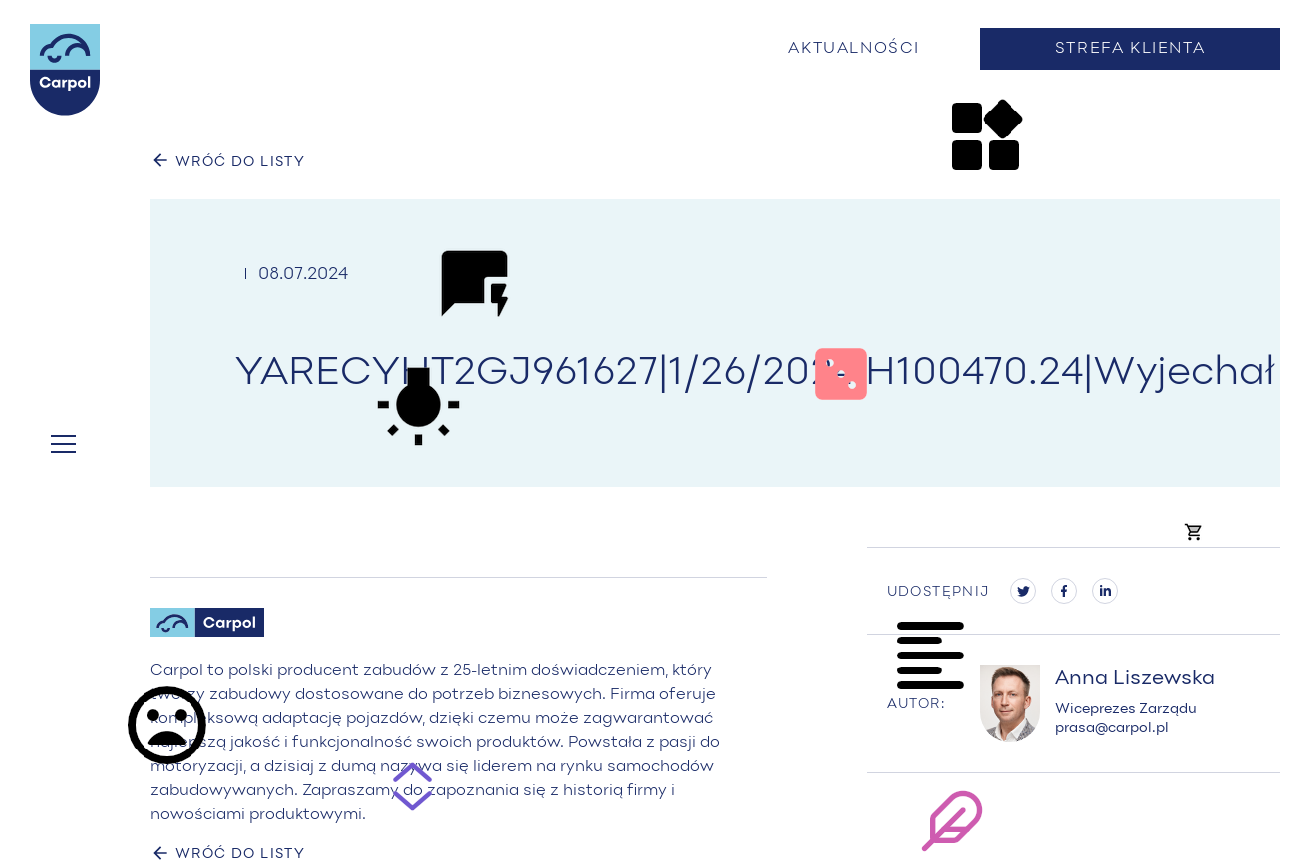  Describe the element at coordinates (418, 404) in the screenshot. I see `adjust incandescent light settings` at that location.